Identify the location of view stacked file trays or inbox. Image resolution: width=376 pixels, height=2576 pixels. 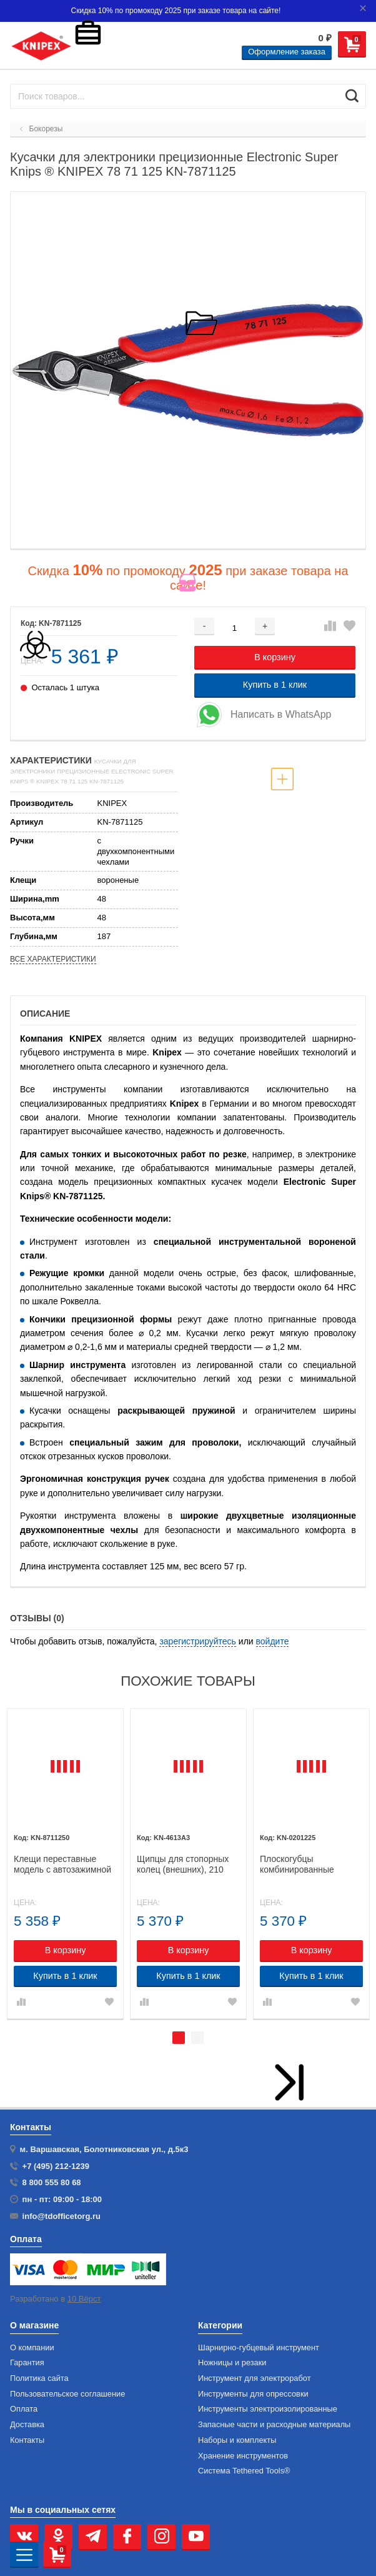
(187, 583).